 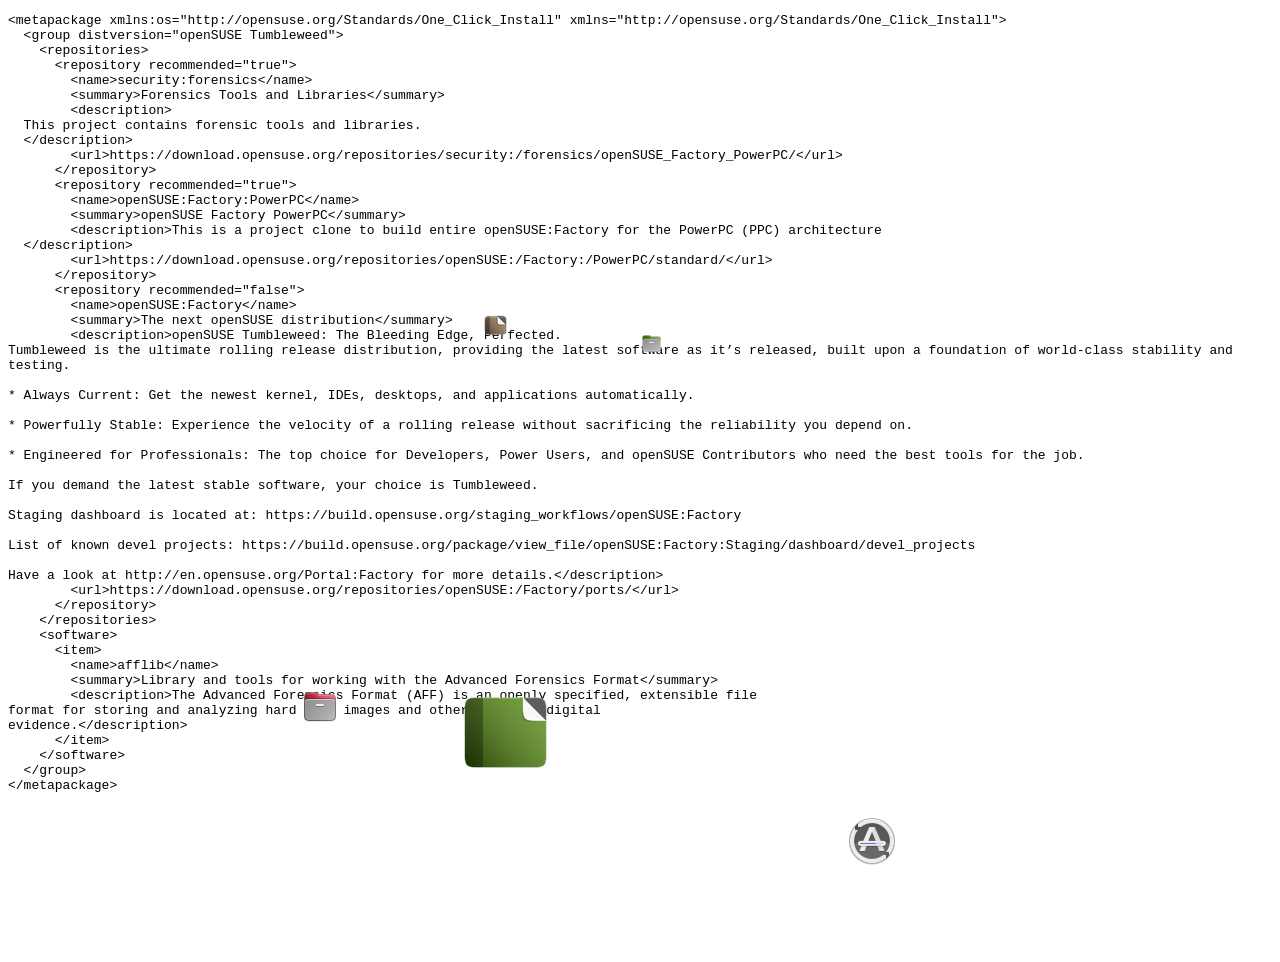 I want to click on open file manager application, so click(x=320, y=706).